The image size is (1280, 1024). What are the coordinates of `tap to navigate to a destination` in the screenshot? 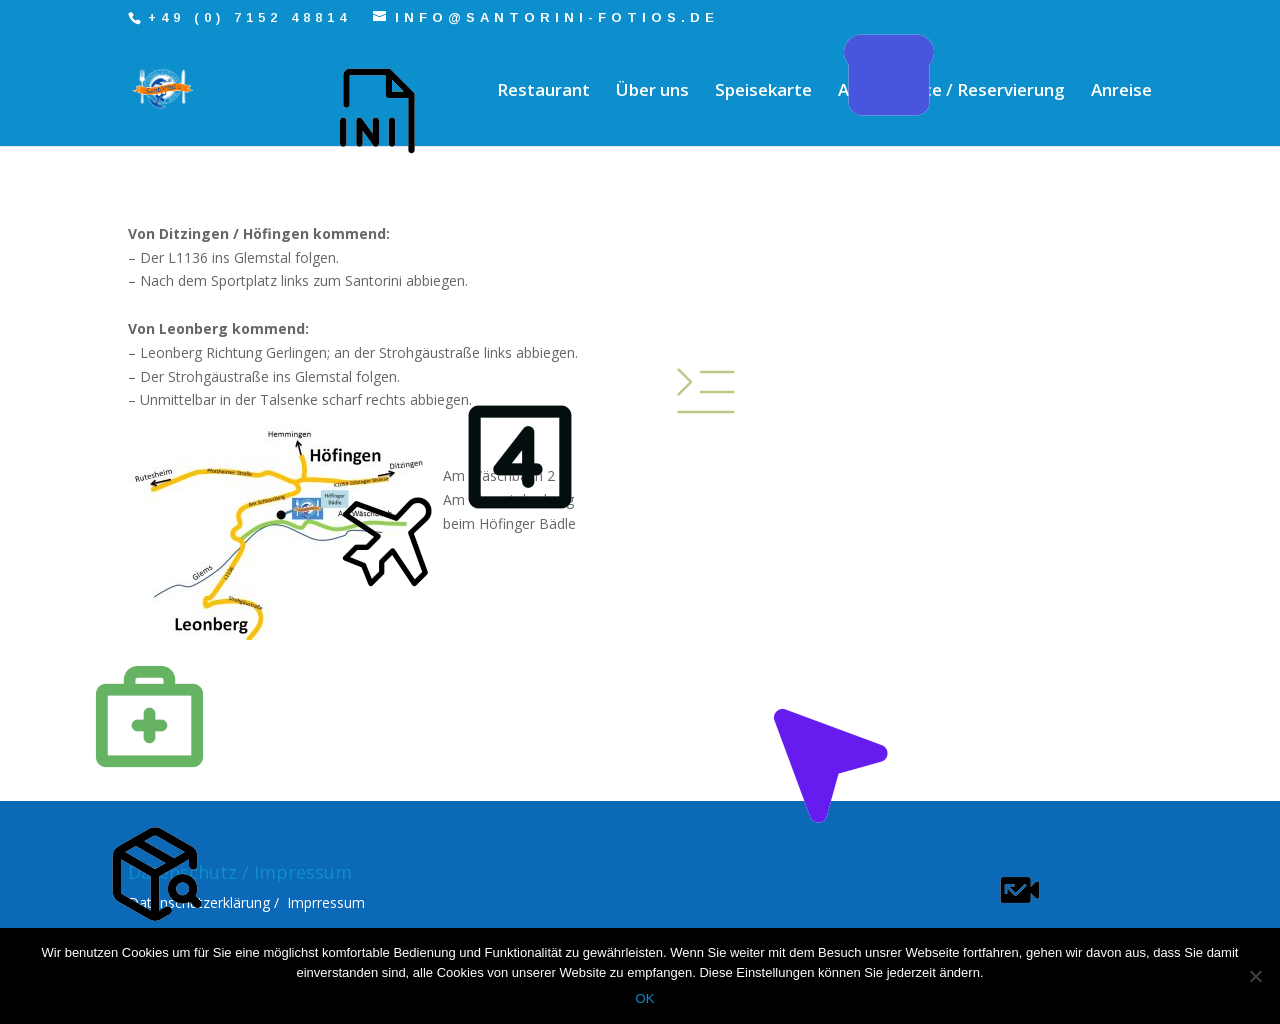 It's located at (822, 757).